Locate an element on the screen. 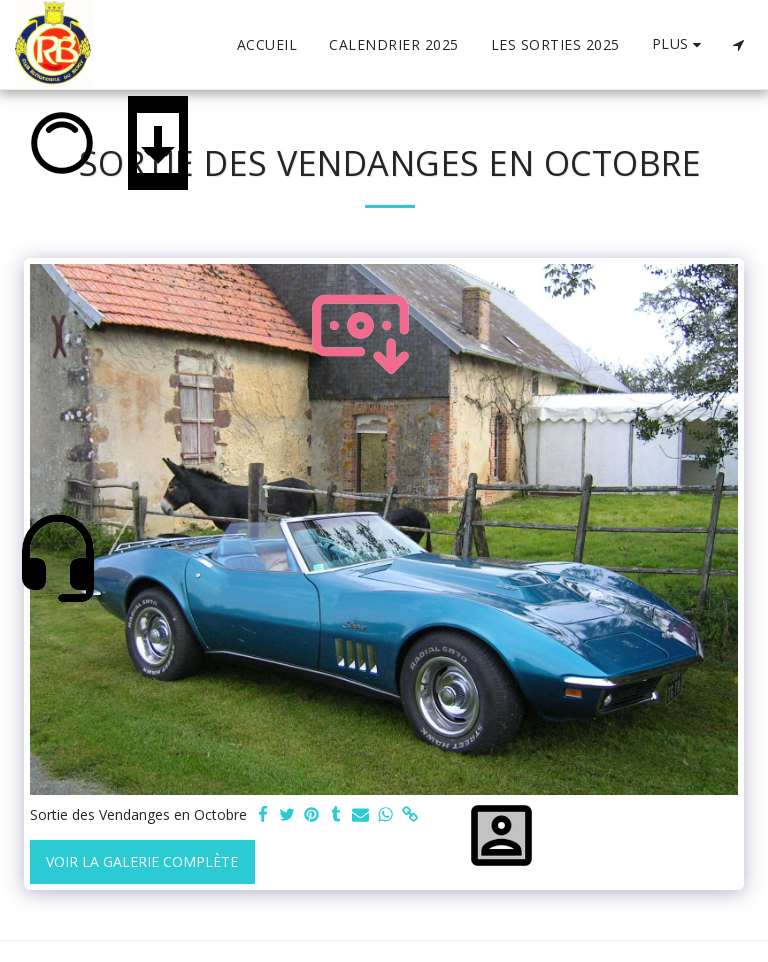 This screenshot has width=768, height=962. apply inner shadow effect to top edge is located at coordinates (62, 143).